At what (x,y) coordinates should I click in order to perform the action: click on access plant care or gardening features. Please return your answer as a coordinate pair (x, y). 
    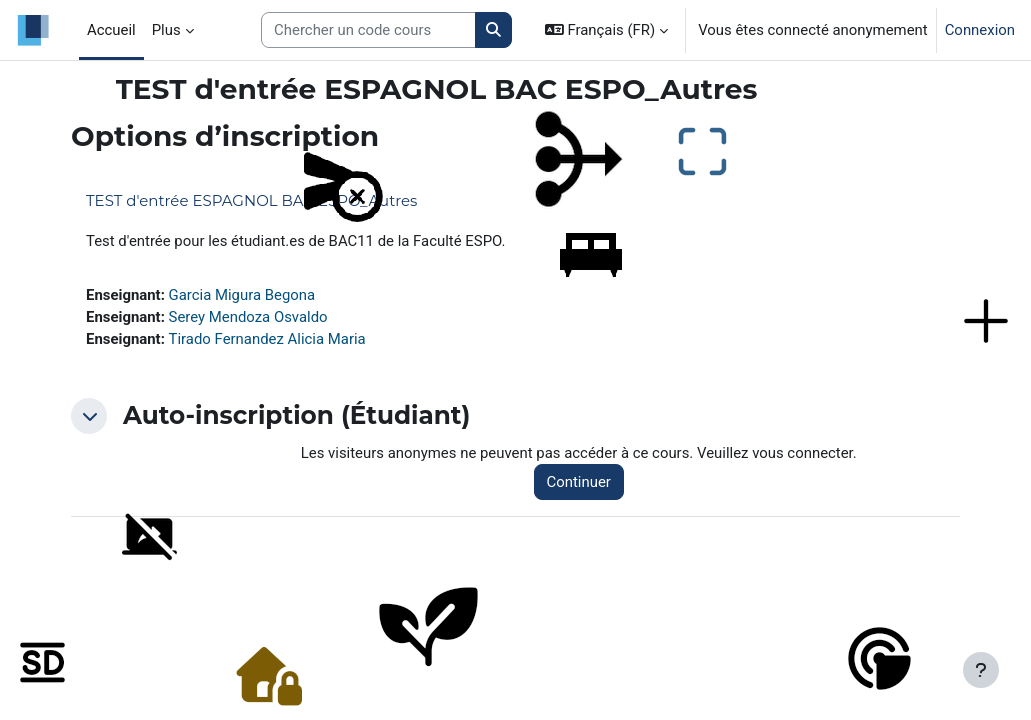
    Looking at the image, I should click on (428, 623).